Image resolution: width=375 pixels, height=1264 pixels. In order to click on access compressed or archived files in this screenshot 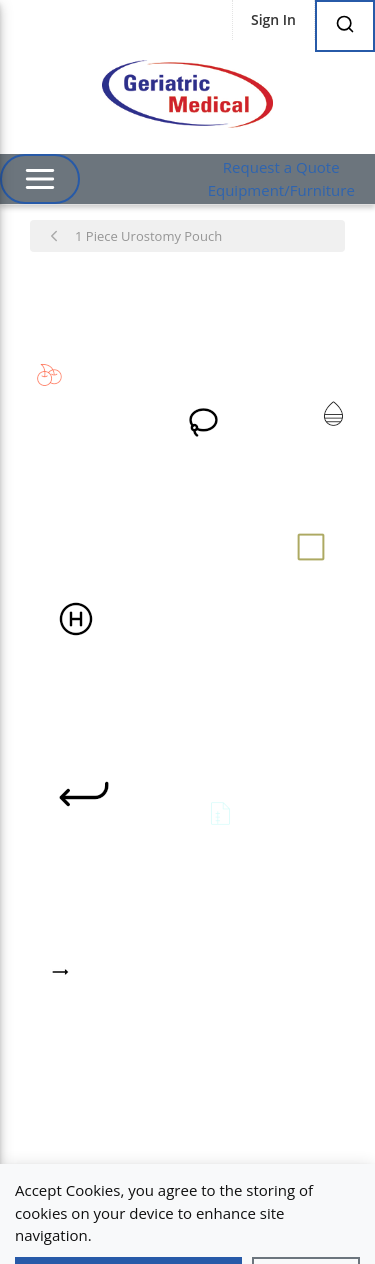, I will do `click(220, 813)`.